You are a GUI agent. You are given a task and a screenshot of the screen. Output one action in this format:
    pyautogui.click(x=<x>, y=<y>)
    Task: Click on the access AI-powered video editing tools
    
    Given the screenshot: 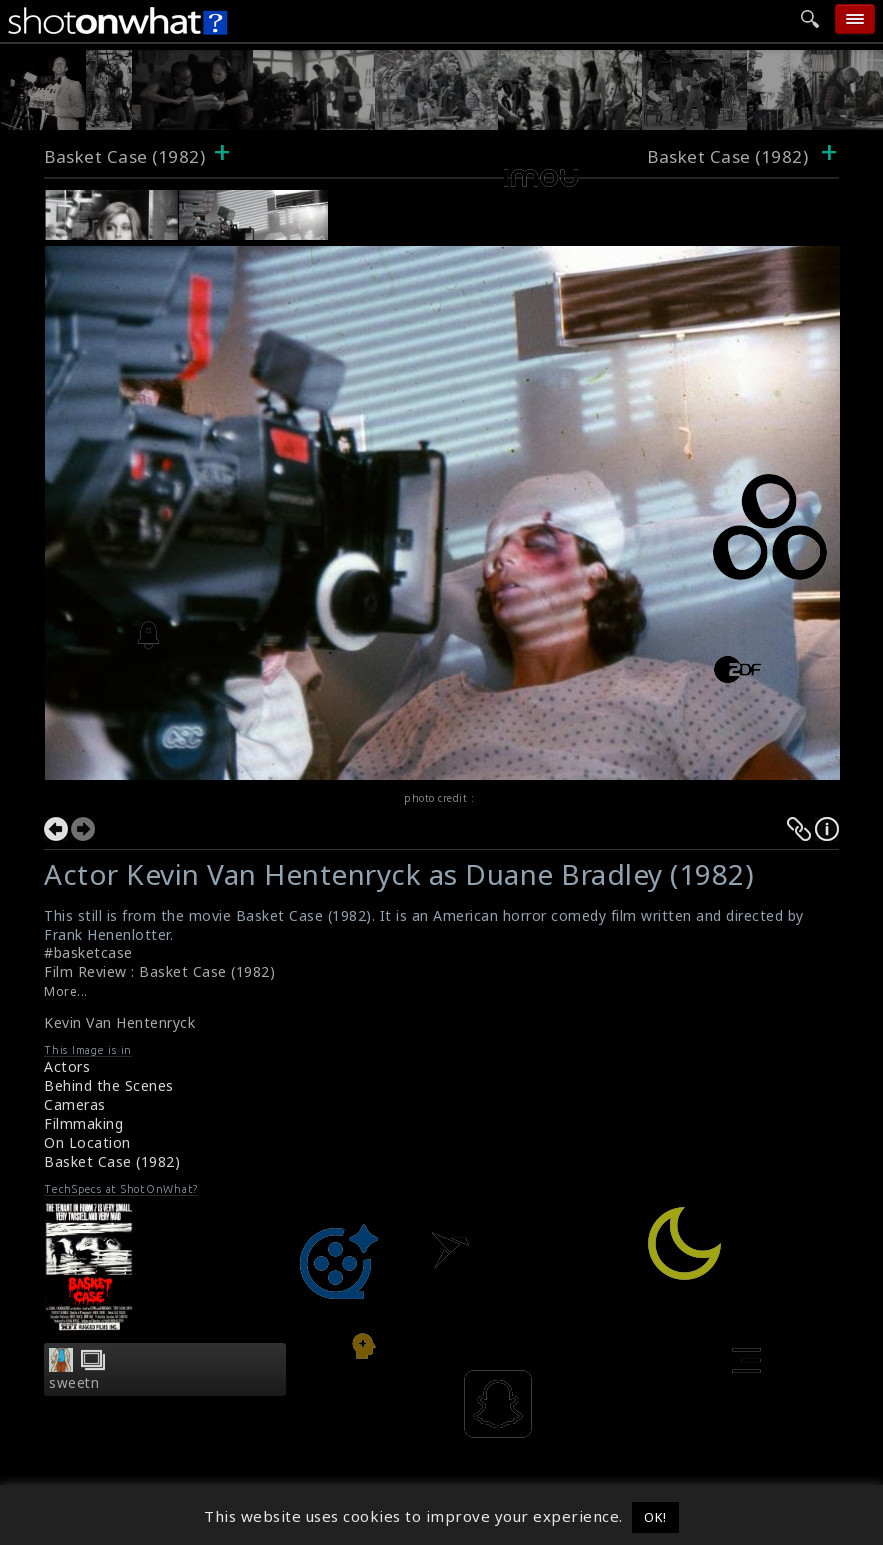 What is the action you would take?
    pyautogui.click(x=335, y=1263)
    